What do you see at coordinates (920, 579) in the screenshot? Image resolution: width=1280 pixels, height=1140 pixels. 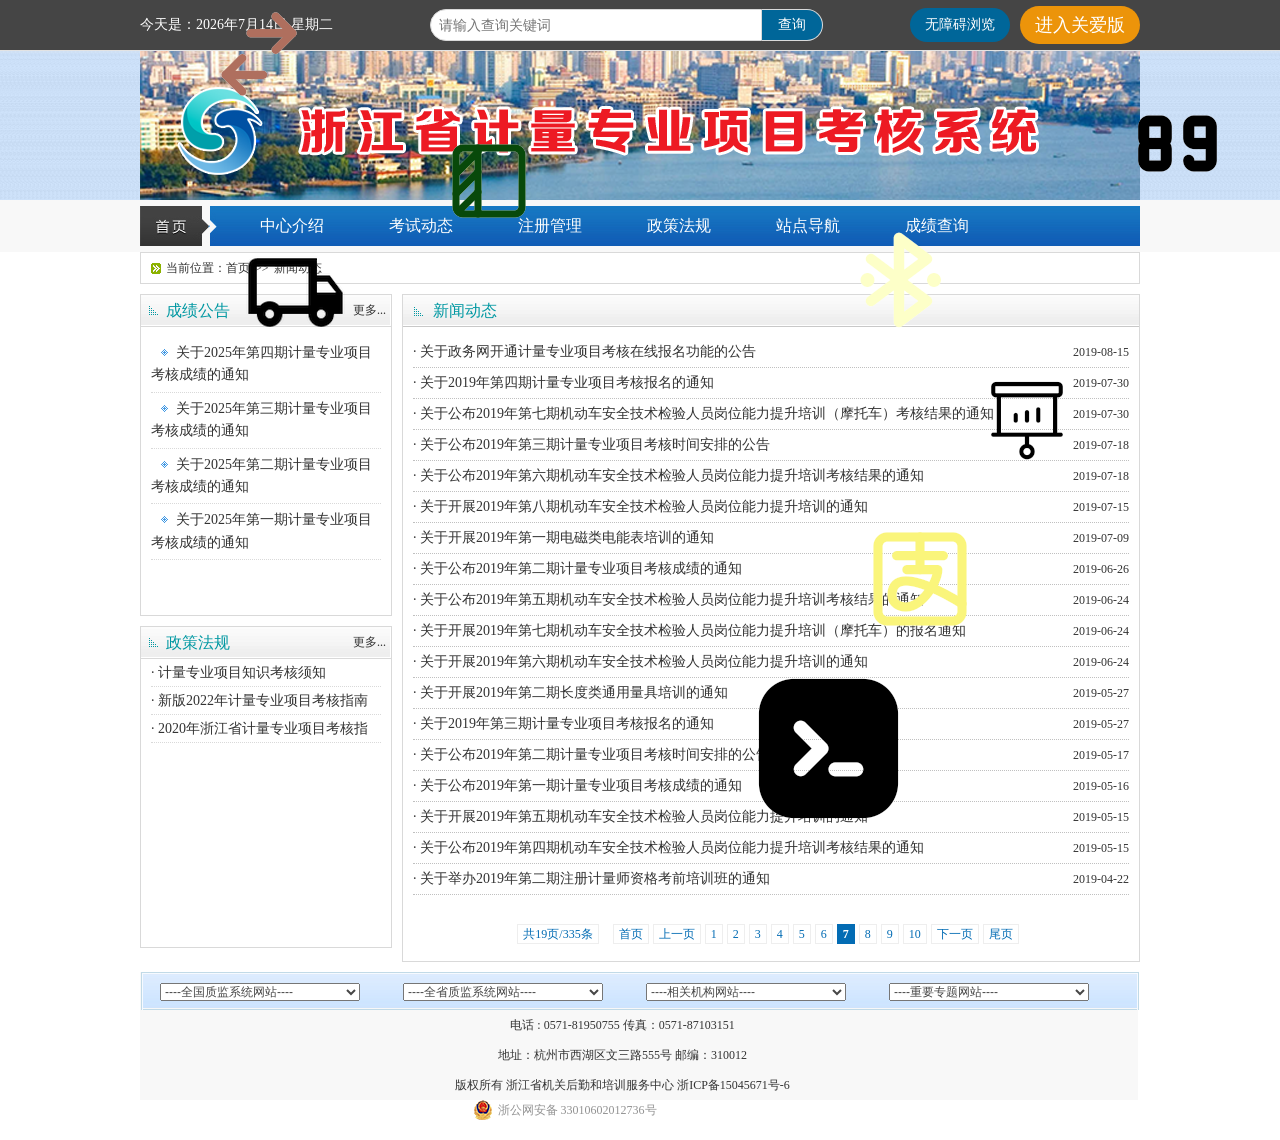 I see `pay with alipay` at bounding box center [920, 579].